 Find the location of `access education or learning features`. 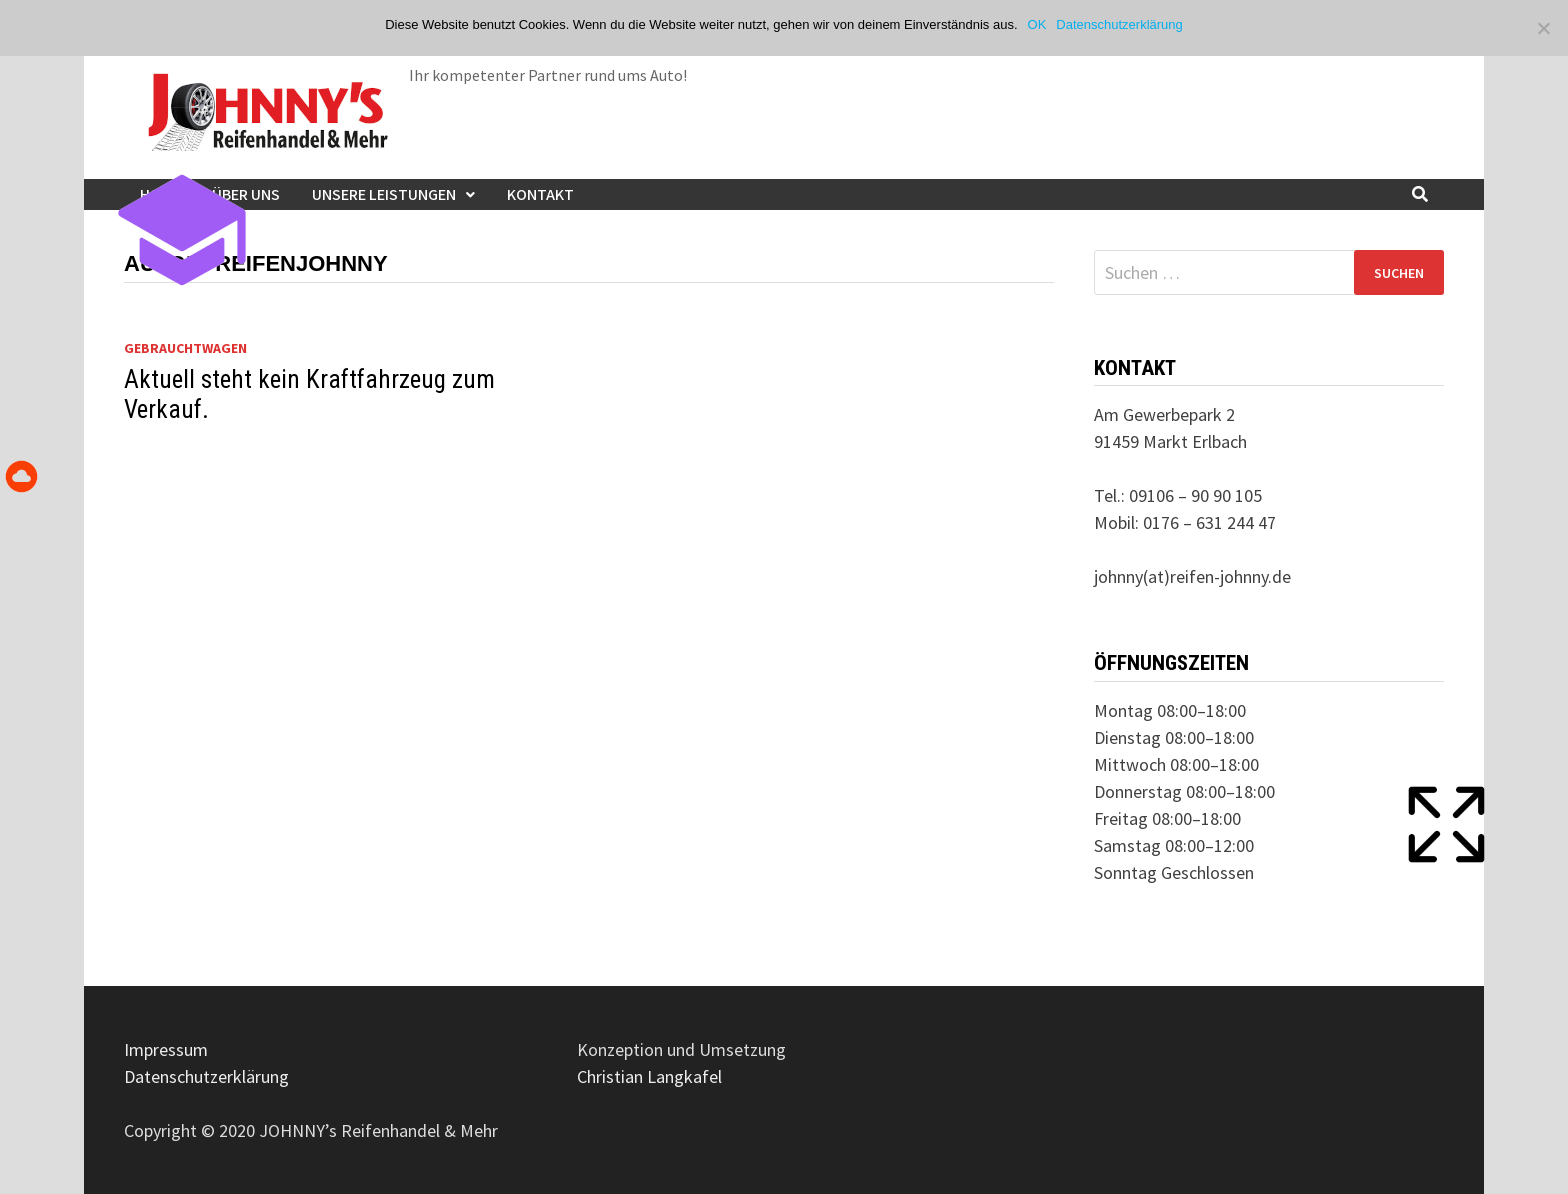

access education or learning features is located at coordinates (182, 230).